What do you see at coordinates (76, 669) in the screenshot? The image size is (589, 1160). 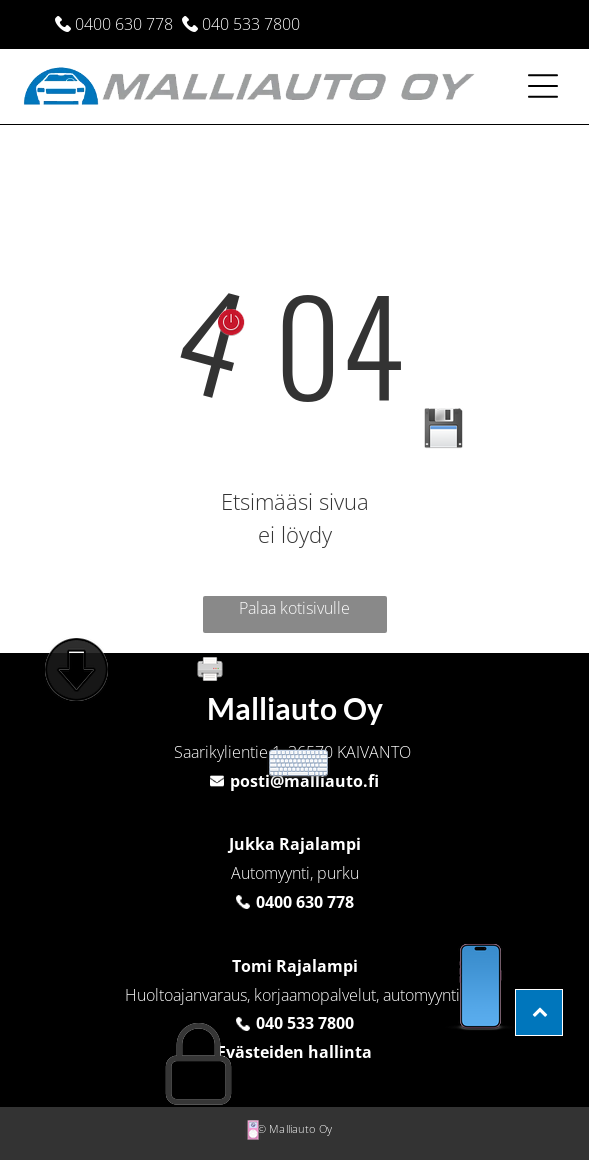 I see `access your downloads folder` at bounding box center [76, 669].